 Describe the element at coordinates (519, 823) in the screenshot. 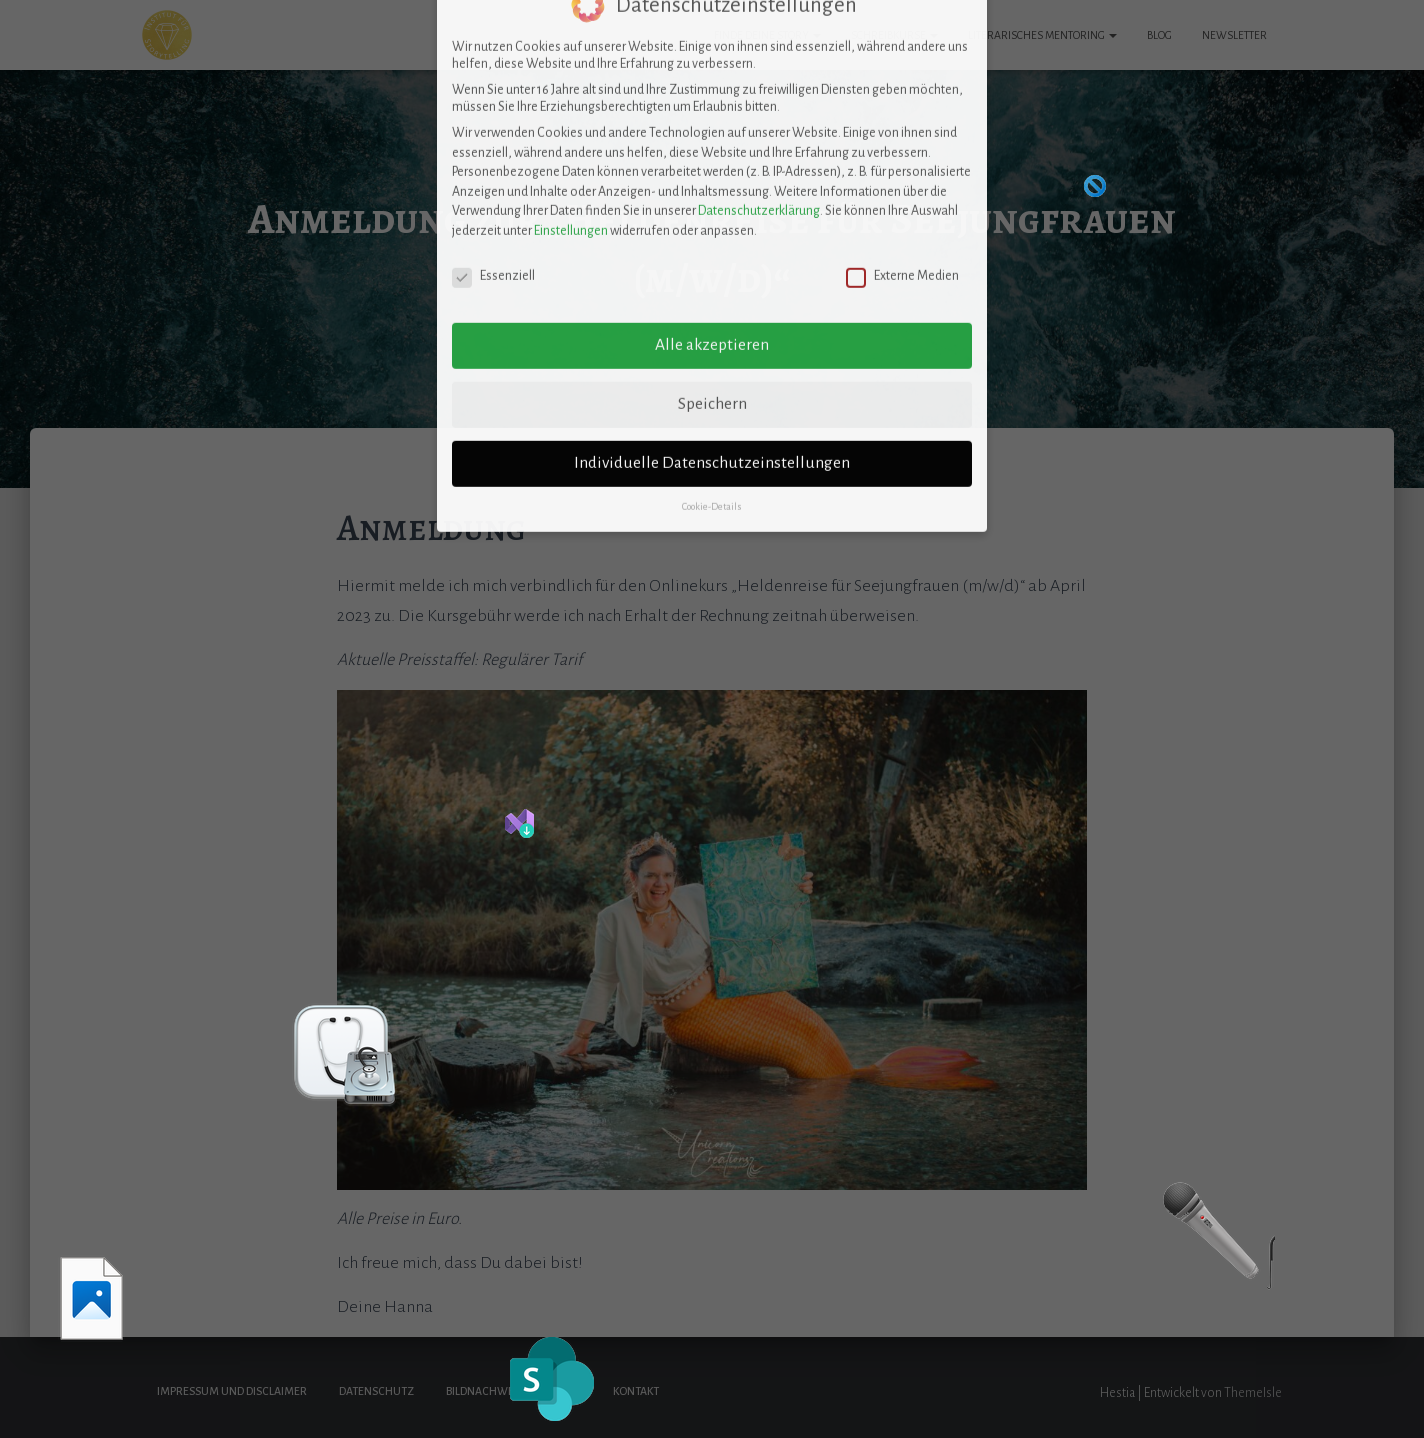

I see `open visual studio installer` at that location.